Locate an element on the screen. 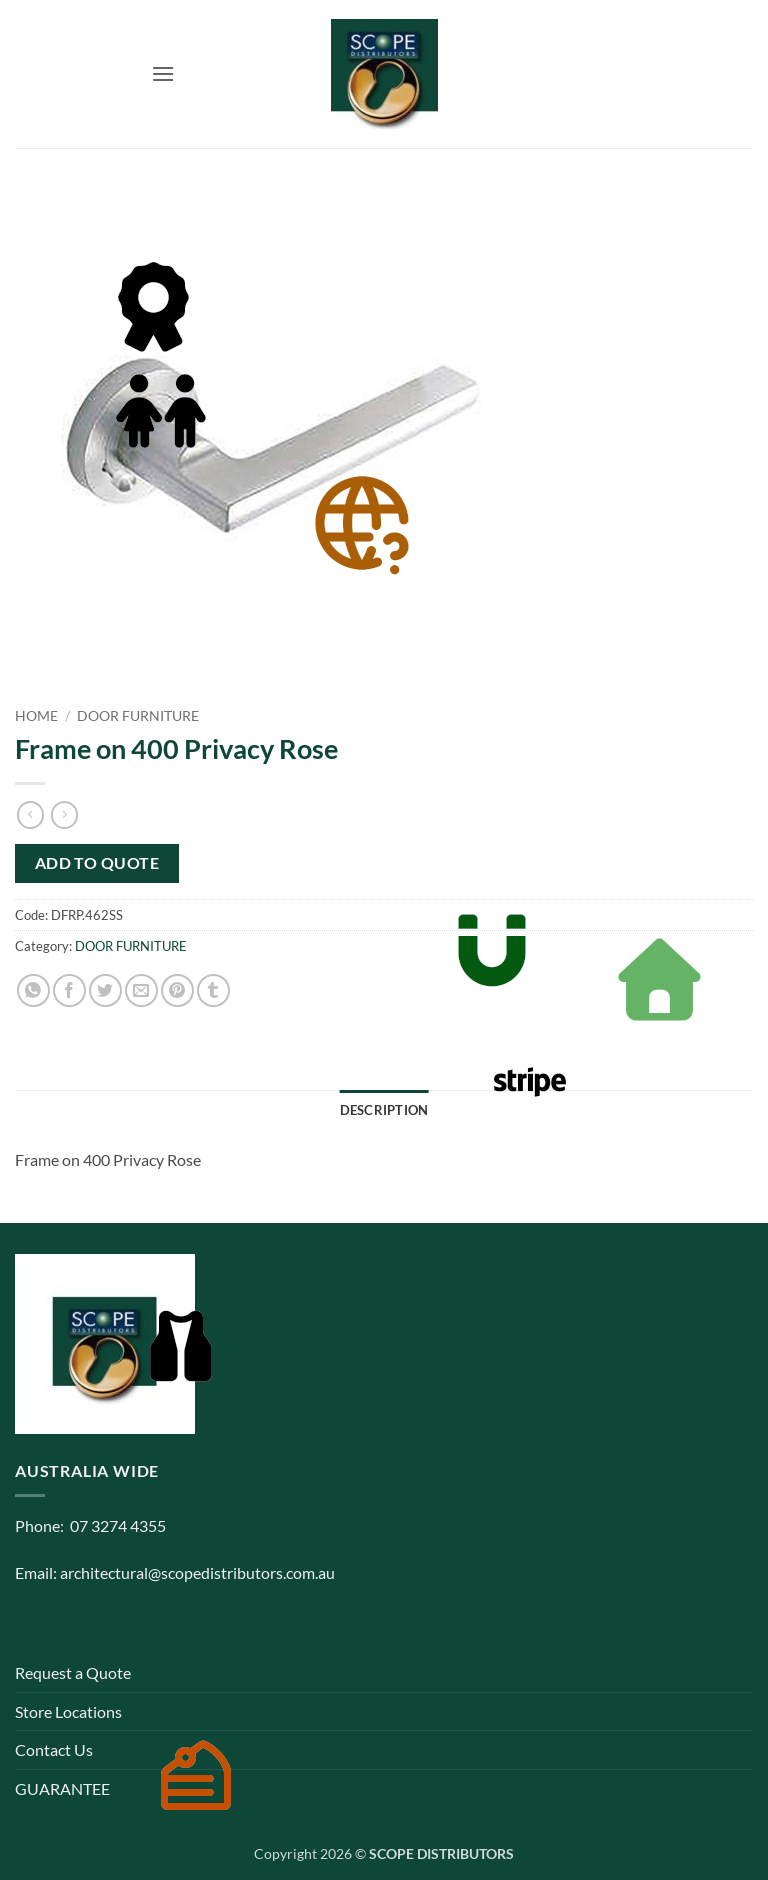 The image size is (768, 1880). select safety vest or protective gear is located at coordinates (181, 1346).